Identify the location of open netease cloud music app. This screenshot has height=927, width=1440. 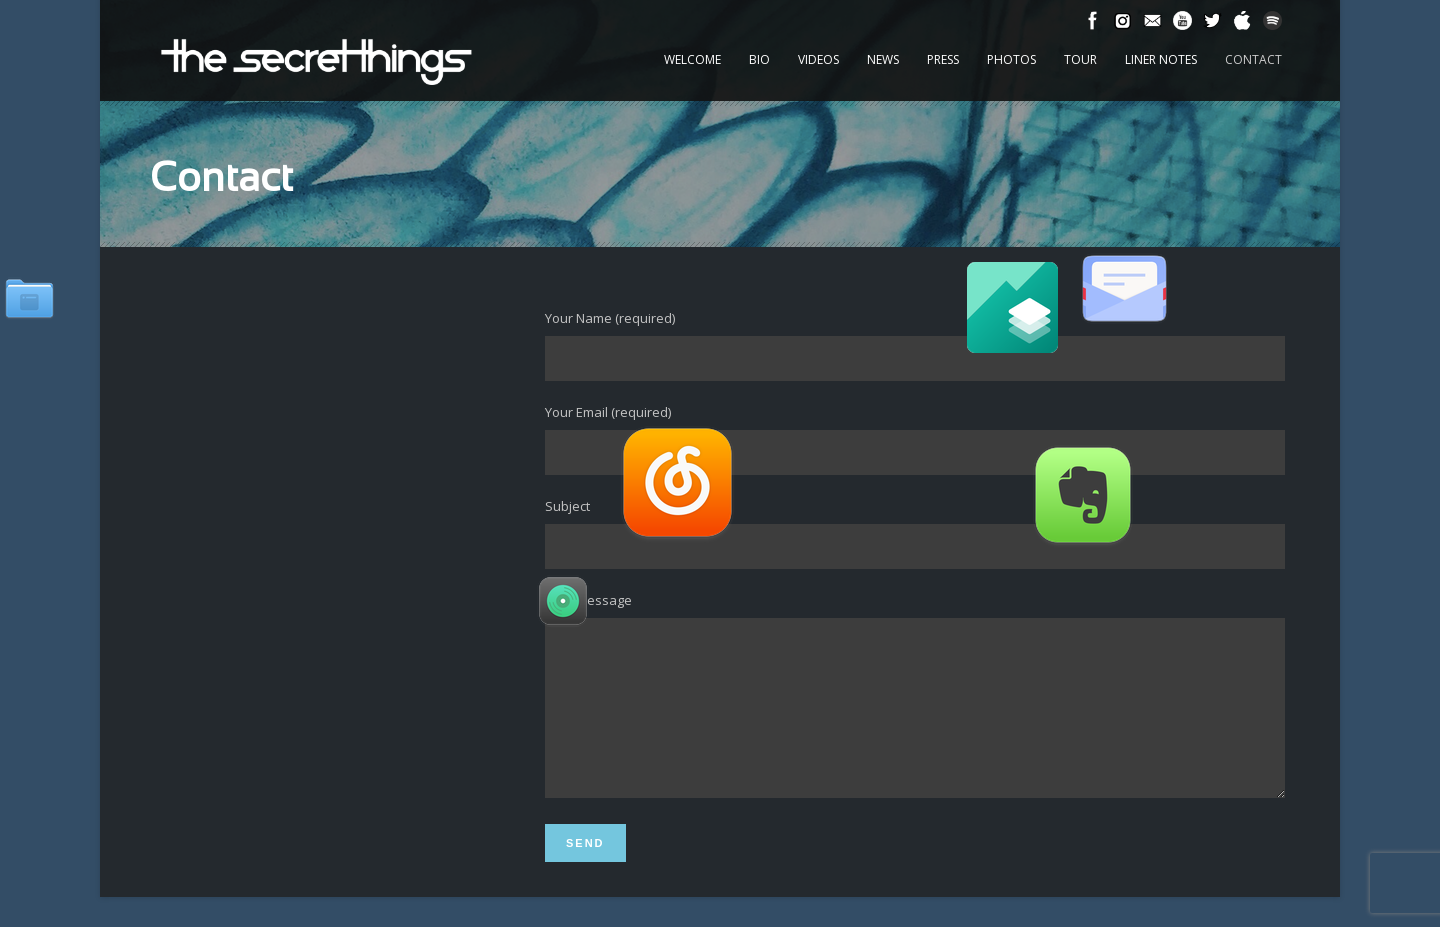
(677, 482).